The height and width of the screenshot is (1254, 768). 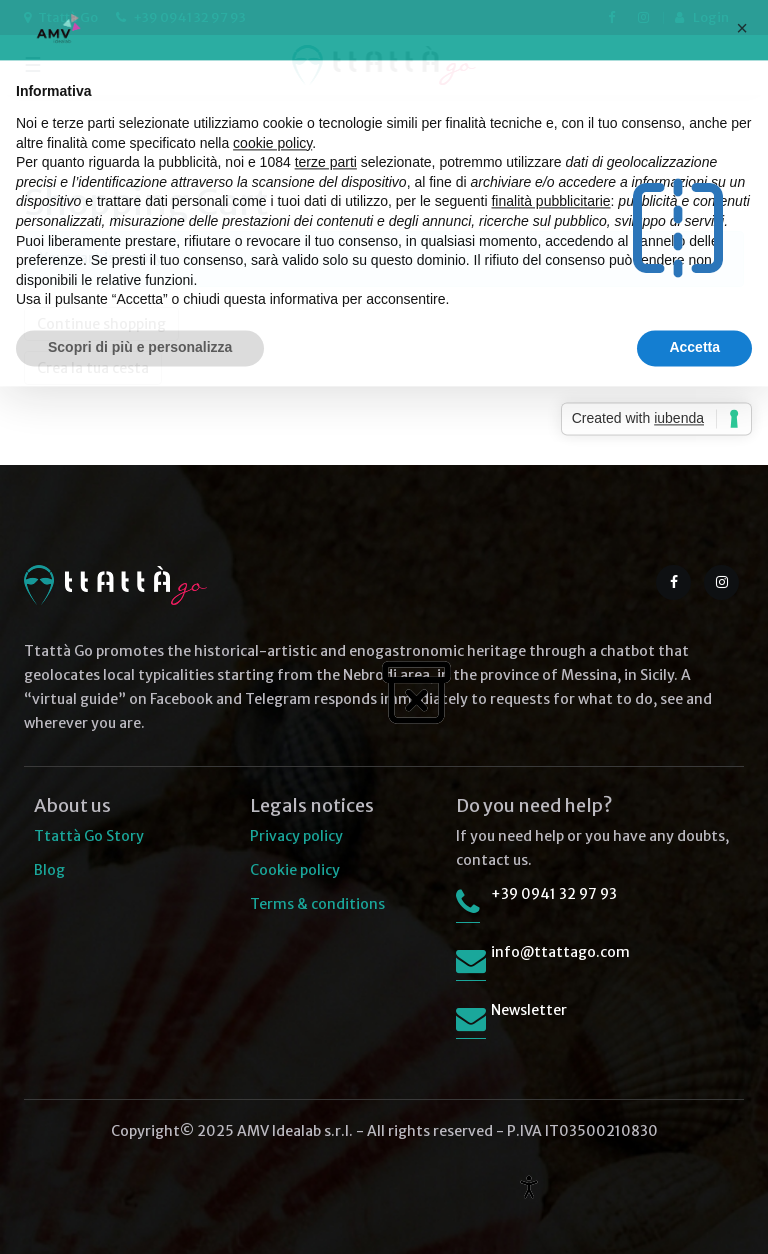 What do you see at coordinates (529, 1187) in the screenshot?
I see `indicates pedestrian or walking mode` at bounding box center [529, 1187].